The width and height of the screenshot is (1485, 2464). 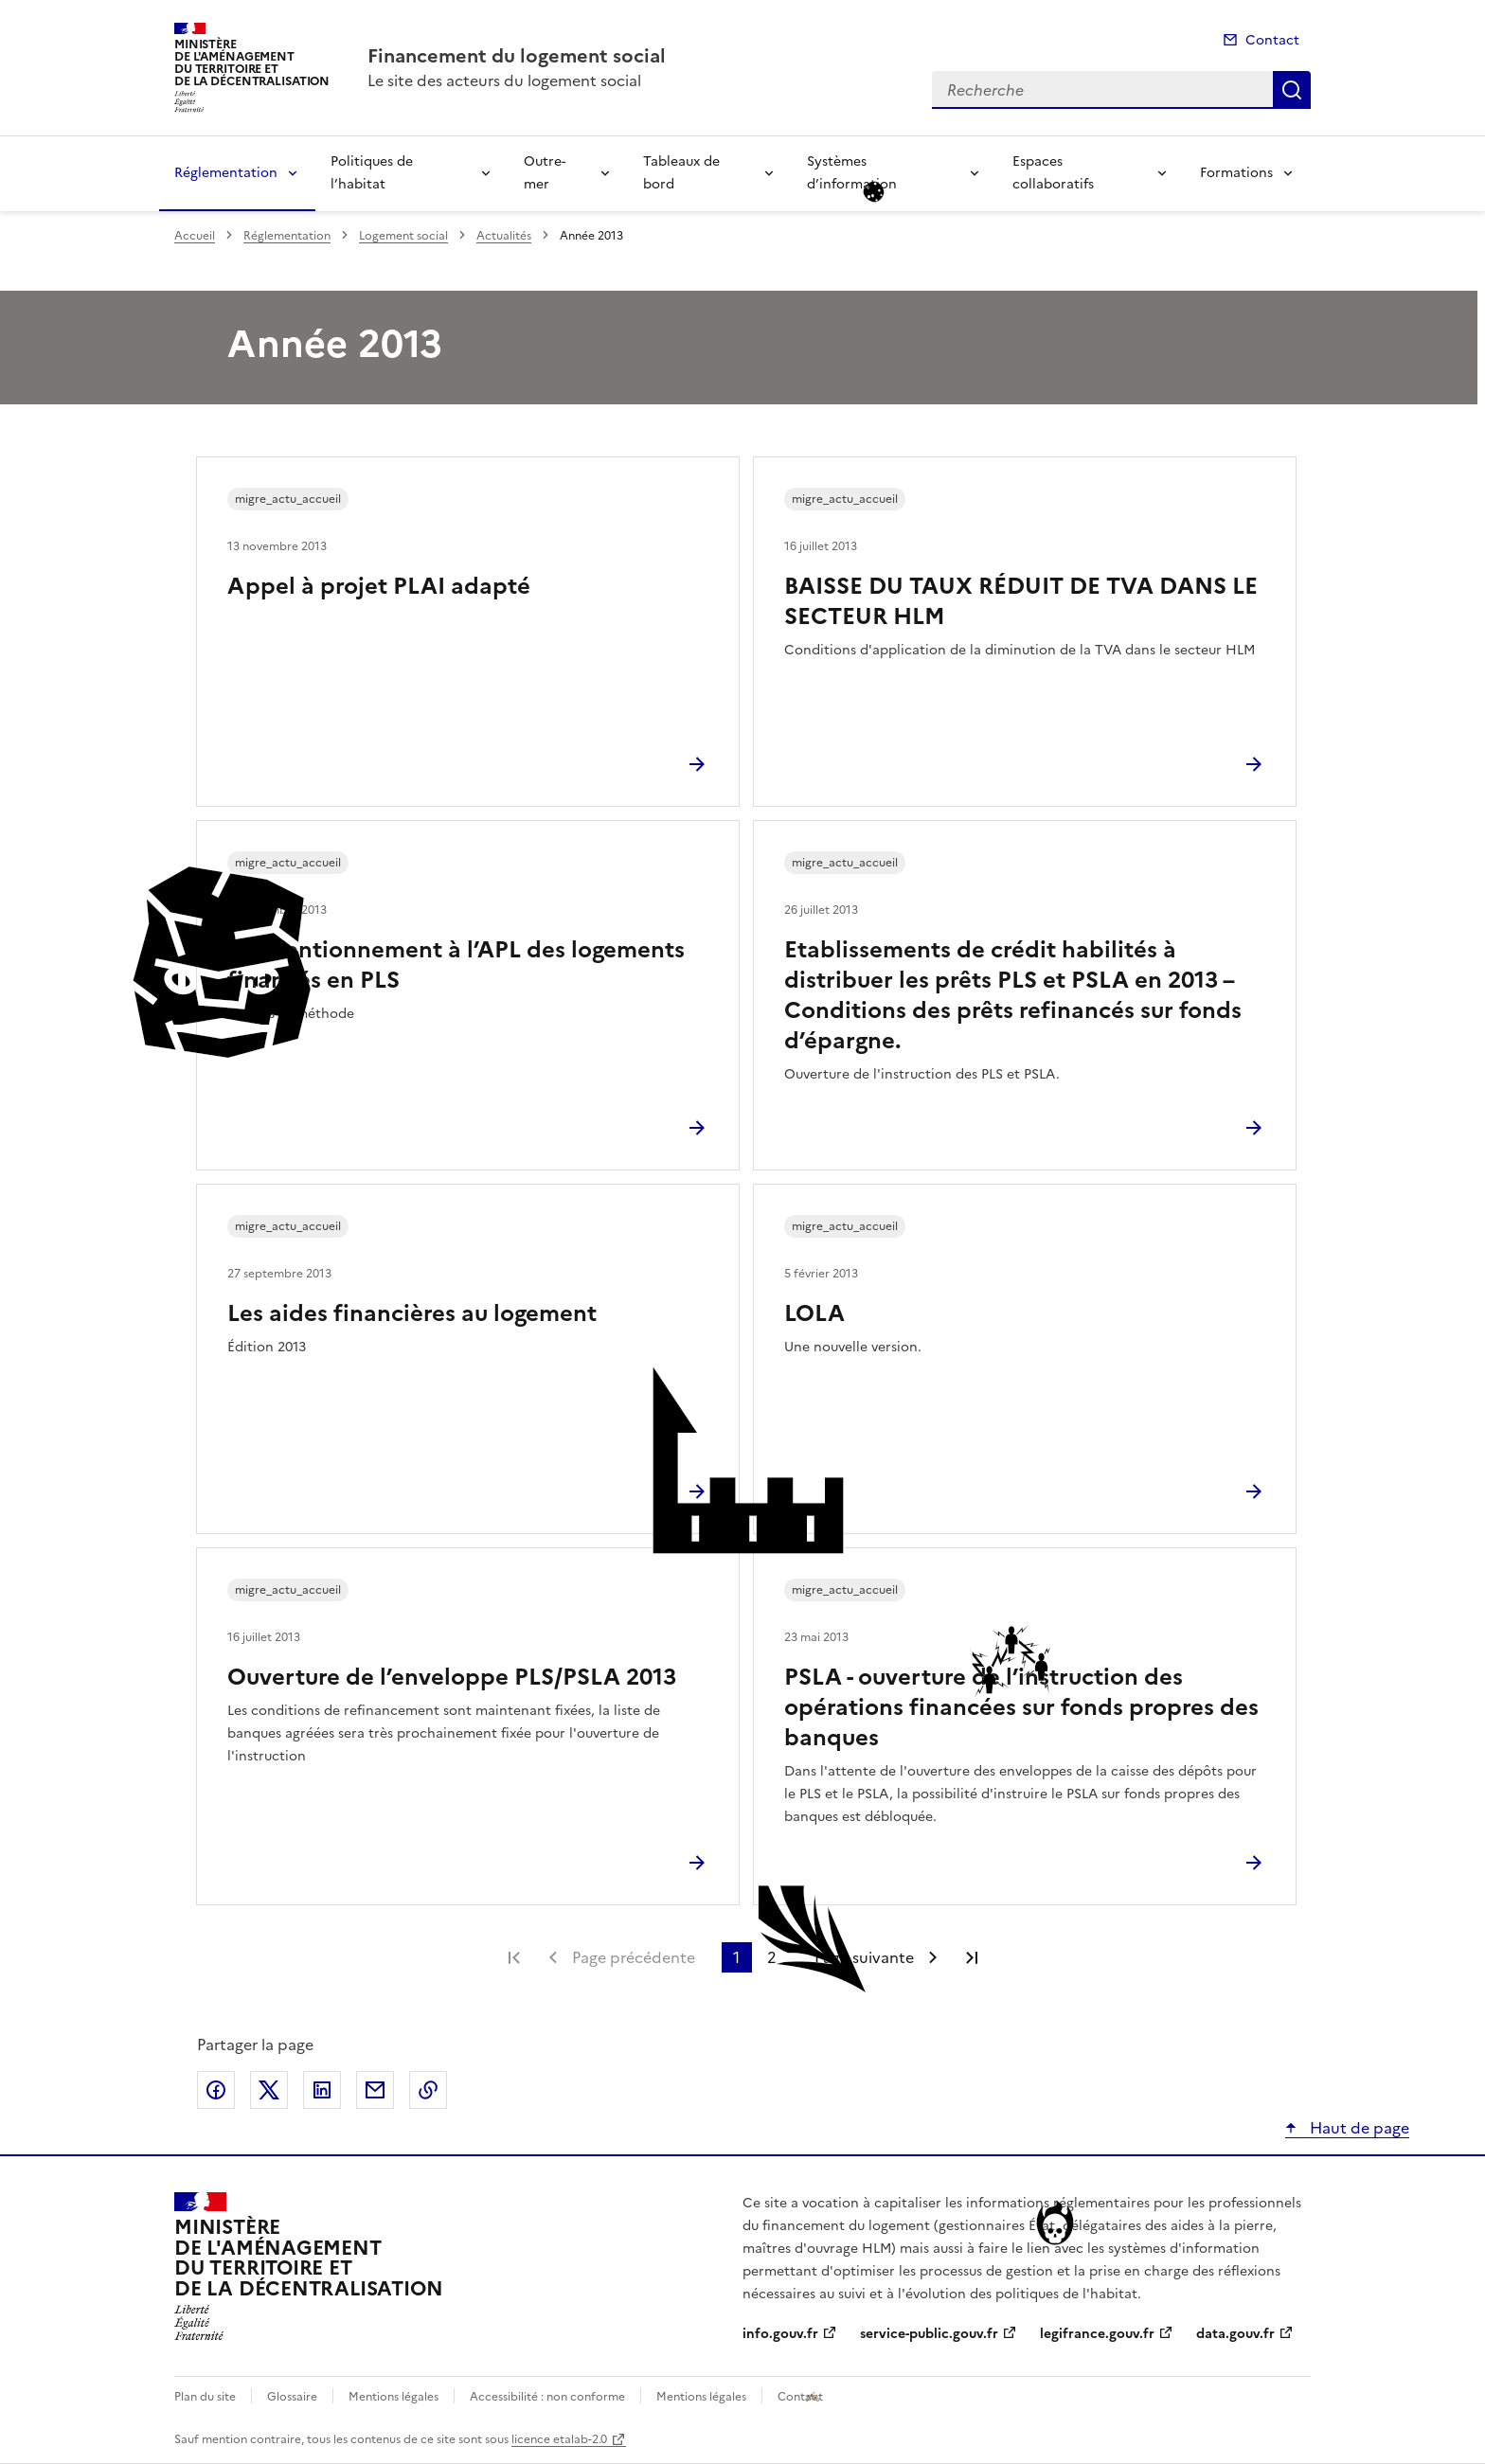 What do you see at coordinates (811, 1937) in the screenshot?
I see `damaged or broken projectile indicator` at bounding box center [811, 1937].